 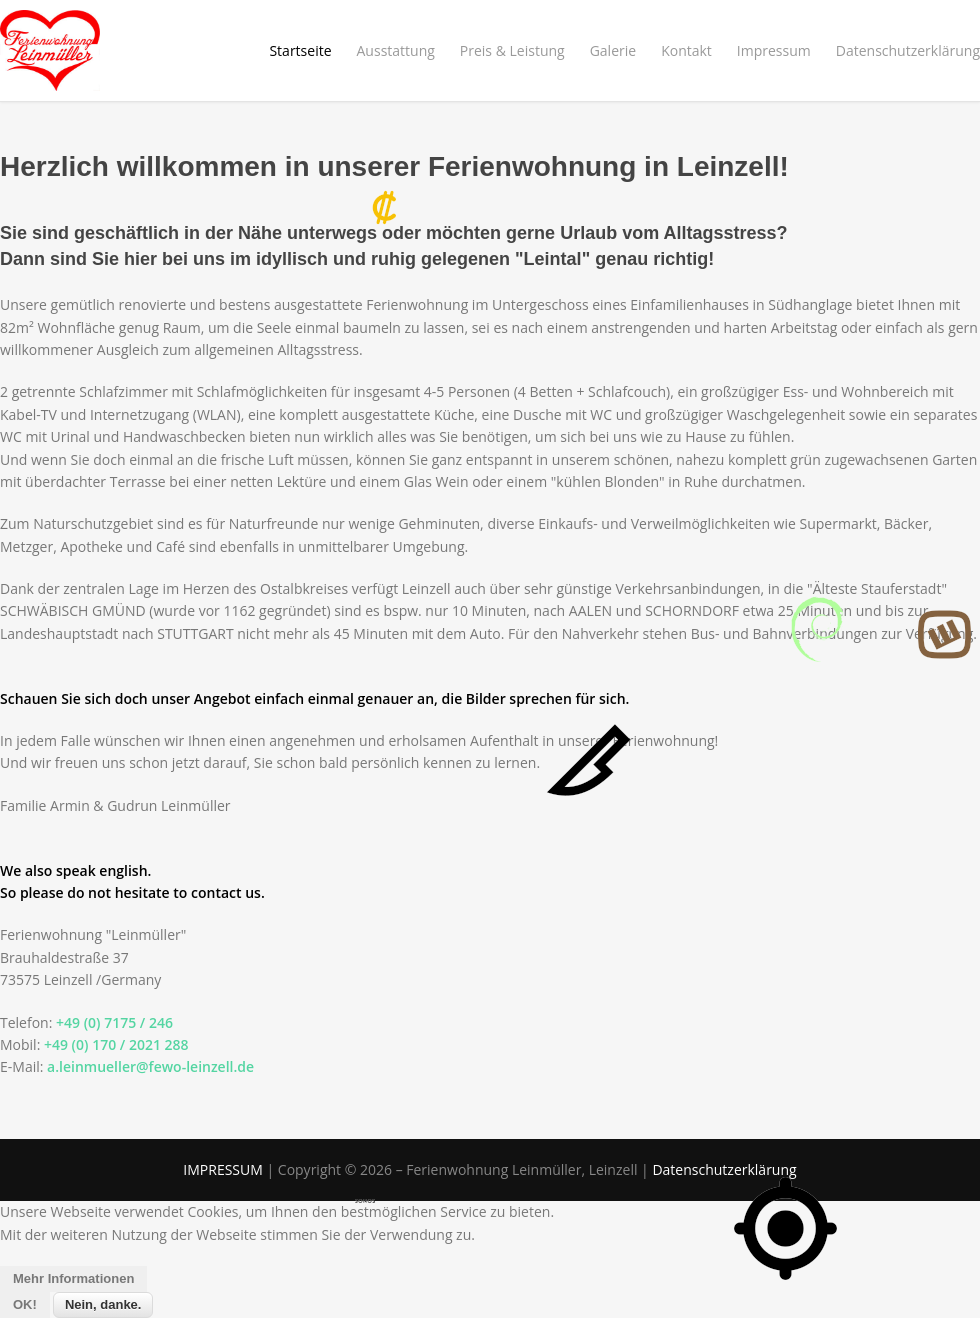 What do you see at coordinates (384, 207) in the screenshot?
I see `indicates Costa Rican colón currency` at bounding box center [384, 207].